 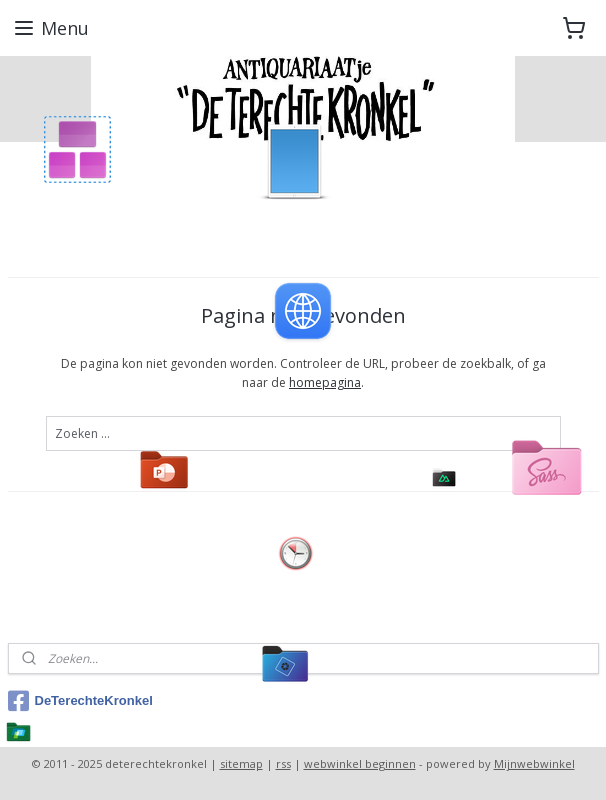 What do you see at coordinates (164, 471) in the screenshot?
I see `open folder containing PowerPoint presentations` at bounding box center [164, 471].